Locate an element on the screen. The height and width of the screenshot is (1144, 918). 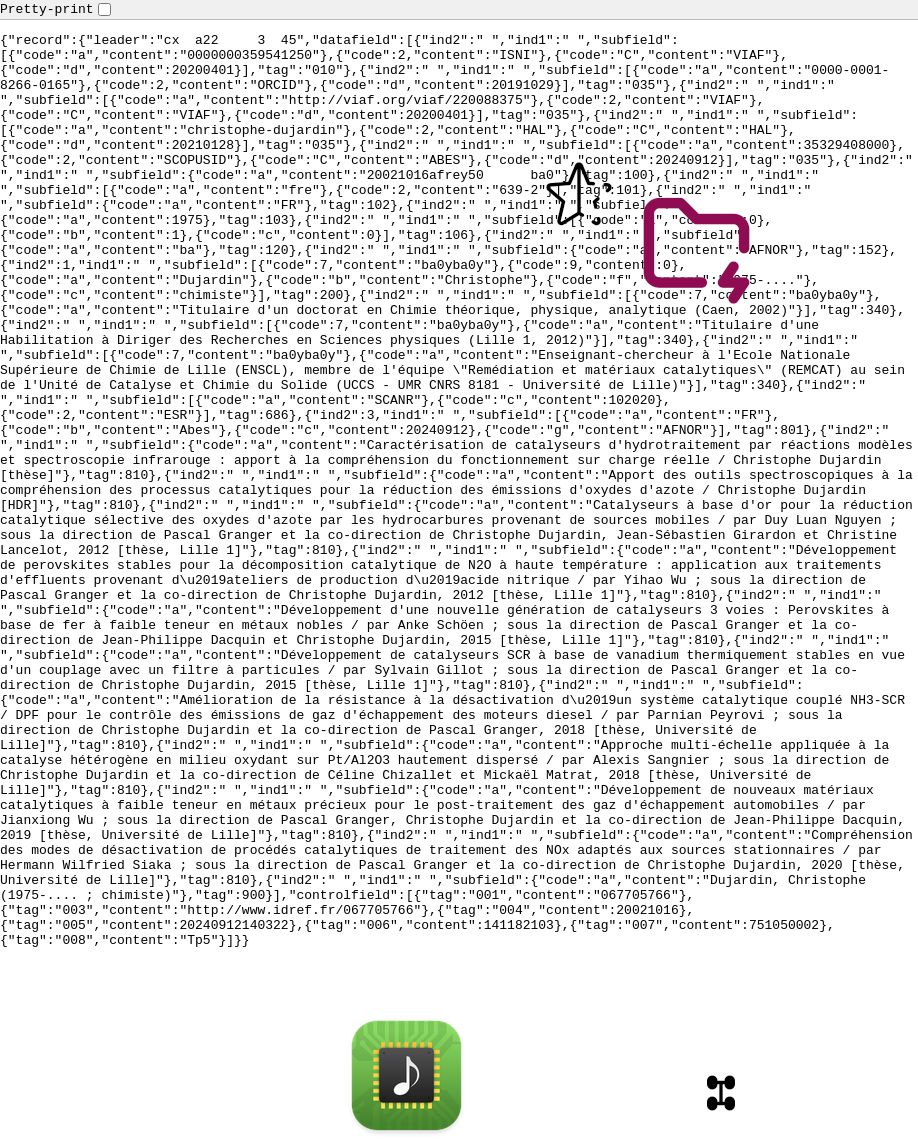
audio card or sound hardware device is located at coordinates (406, 1075).